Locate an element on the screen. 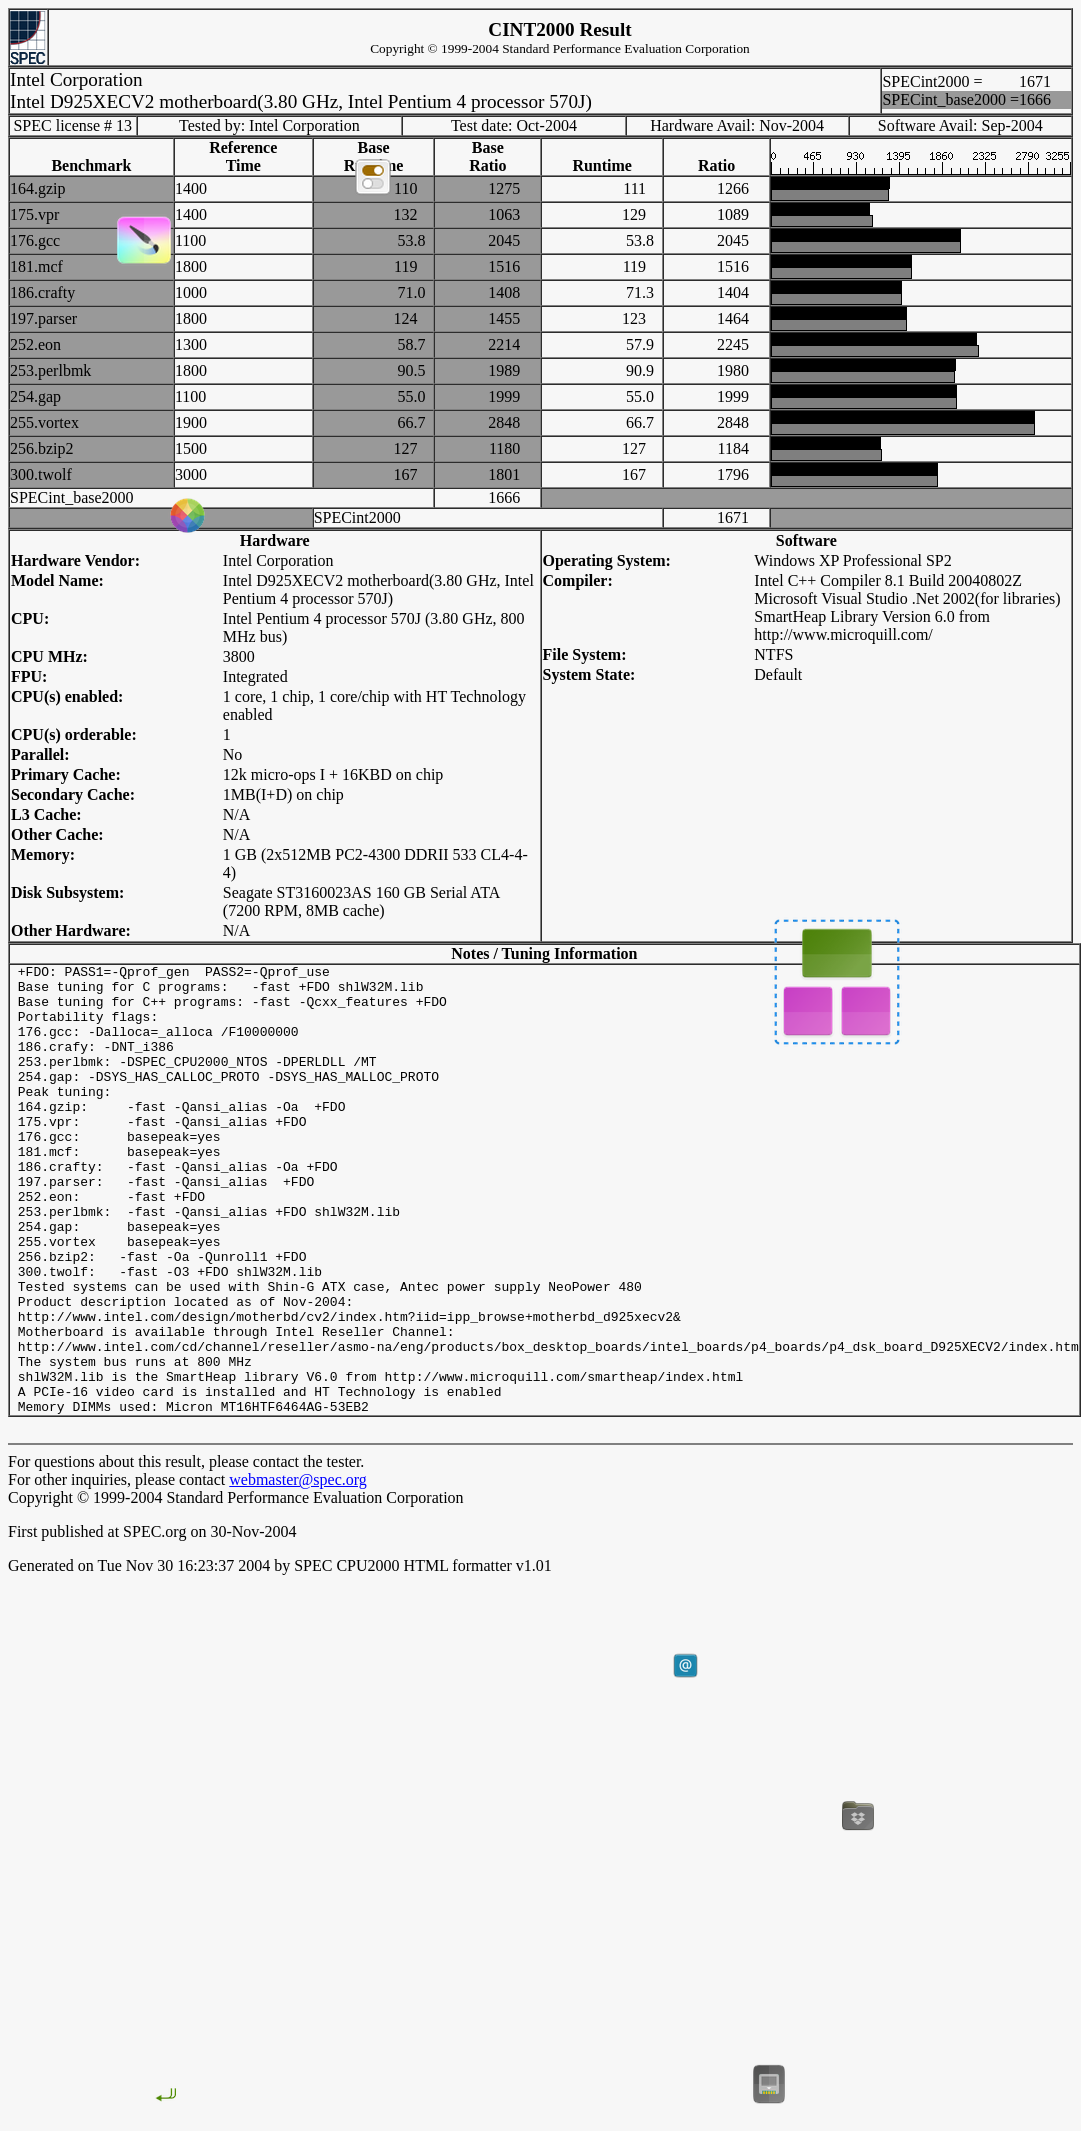 The height and width of the screenshot is (2131, 1081). open color picker or palette settings is located at coordinates (187, 515).